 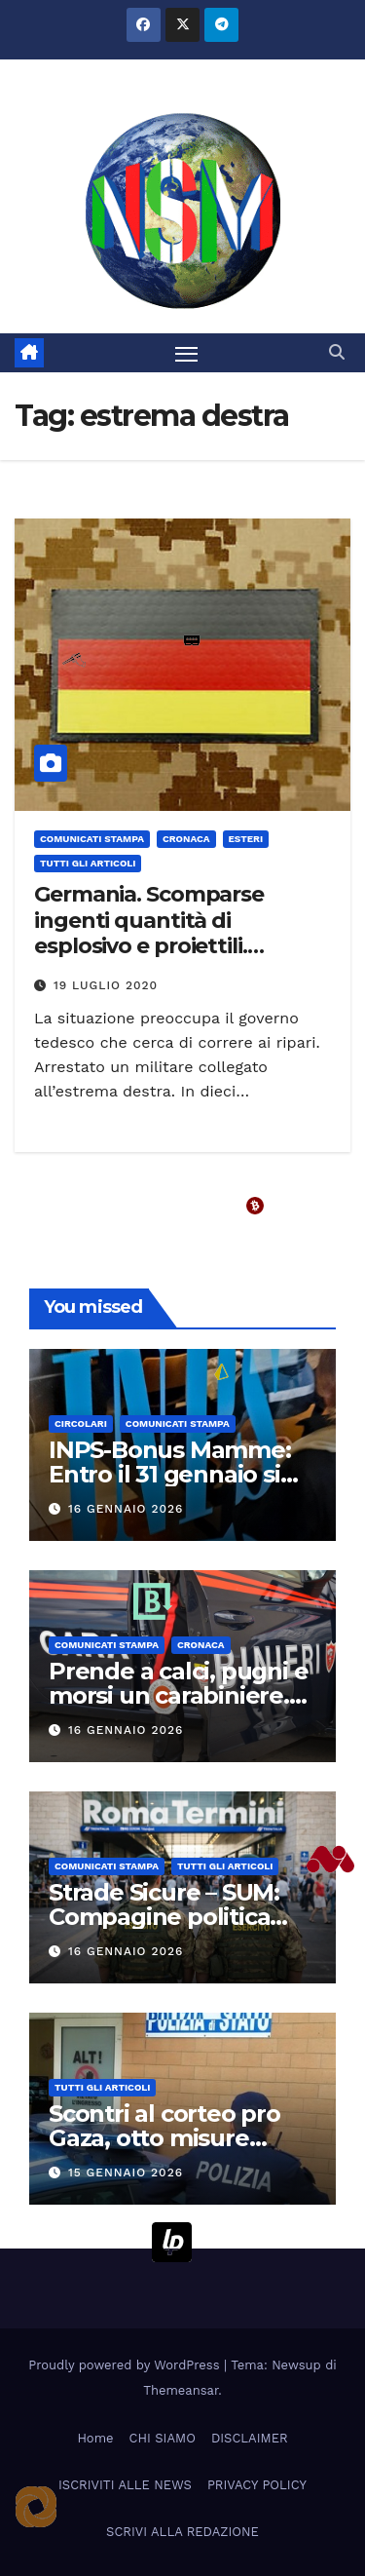 I want to click on open matomo analytics dashboard, so click(x=330, y=1859).